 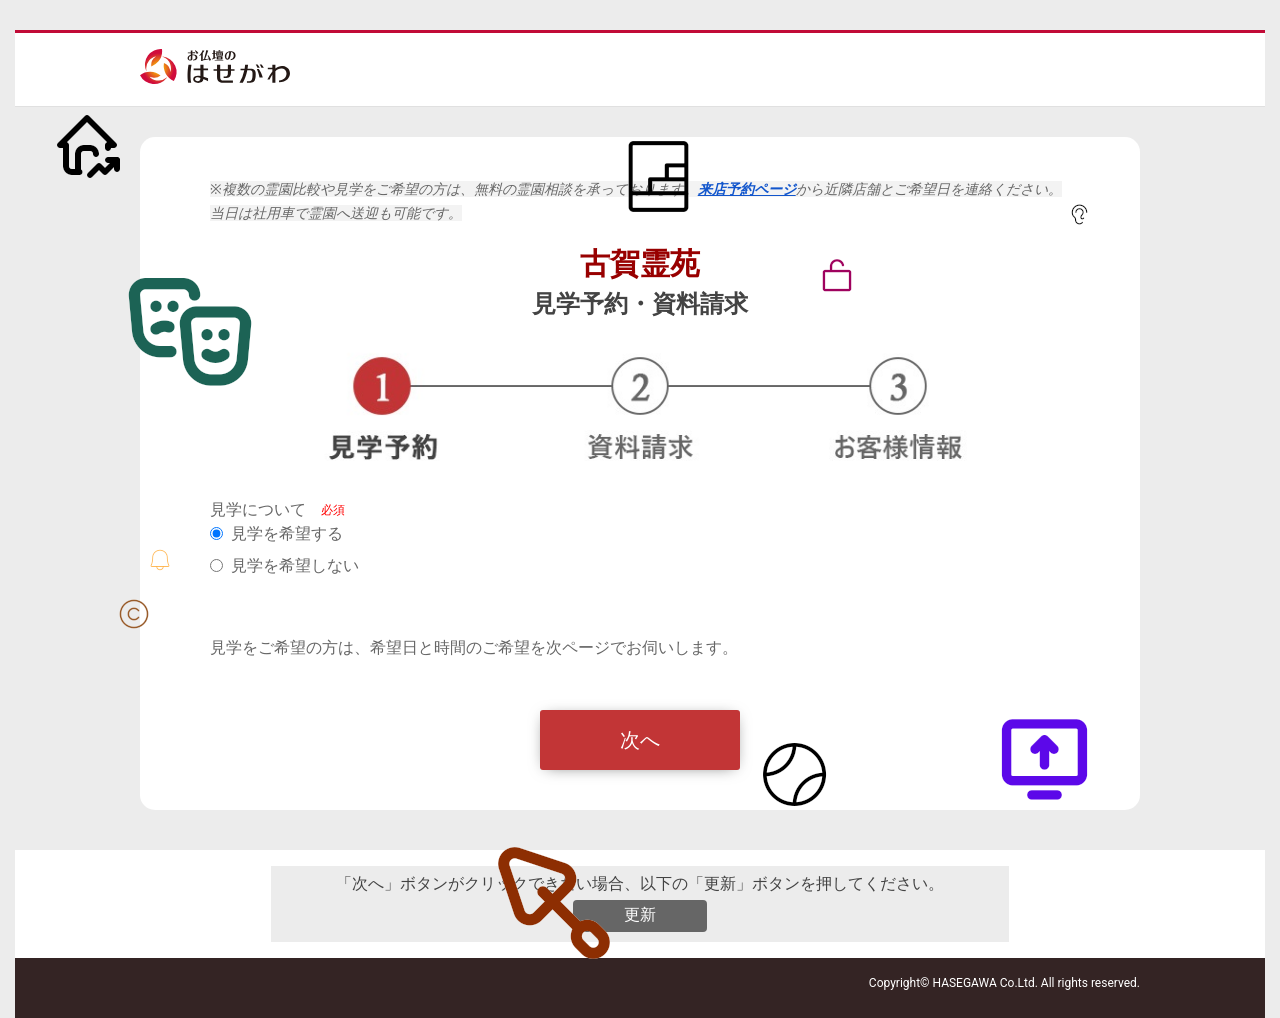 I want to click on indicates copyrighted content, so click(x=134, y=614).